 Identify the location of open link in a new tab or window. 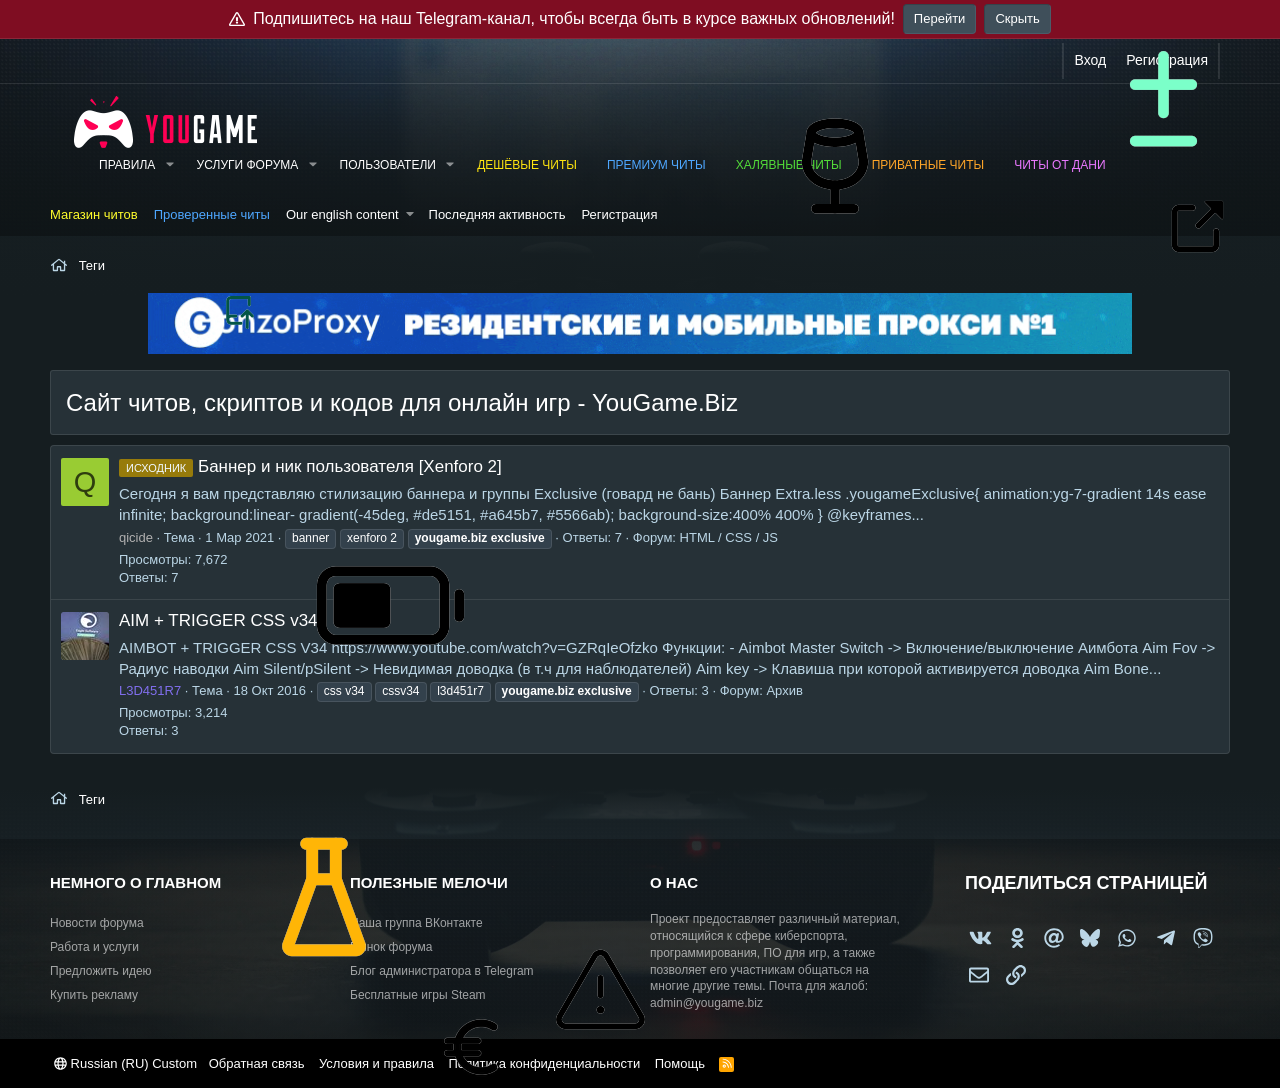
(1195, 228).